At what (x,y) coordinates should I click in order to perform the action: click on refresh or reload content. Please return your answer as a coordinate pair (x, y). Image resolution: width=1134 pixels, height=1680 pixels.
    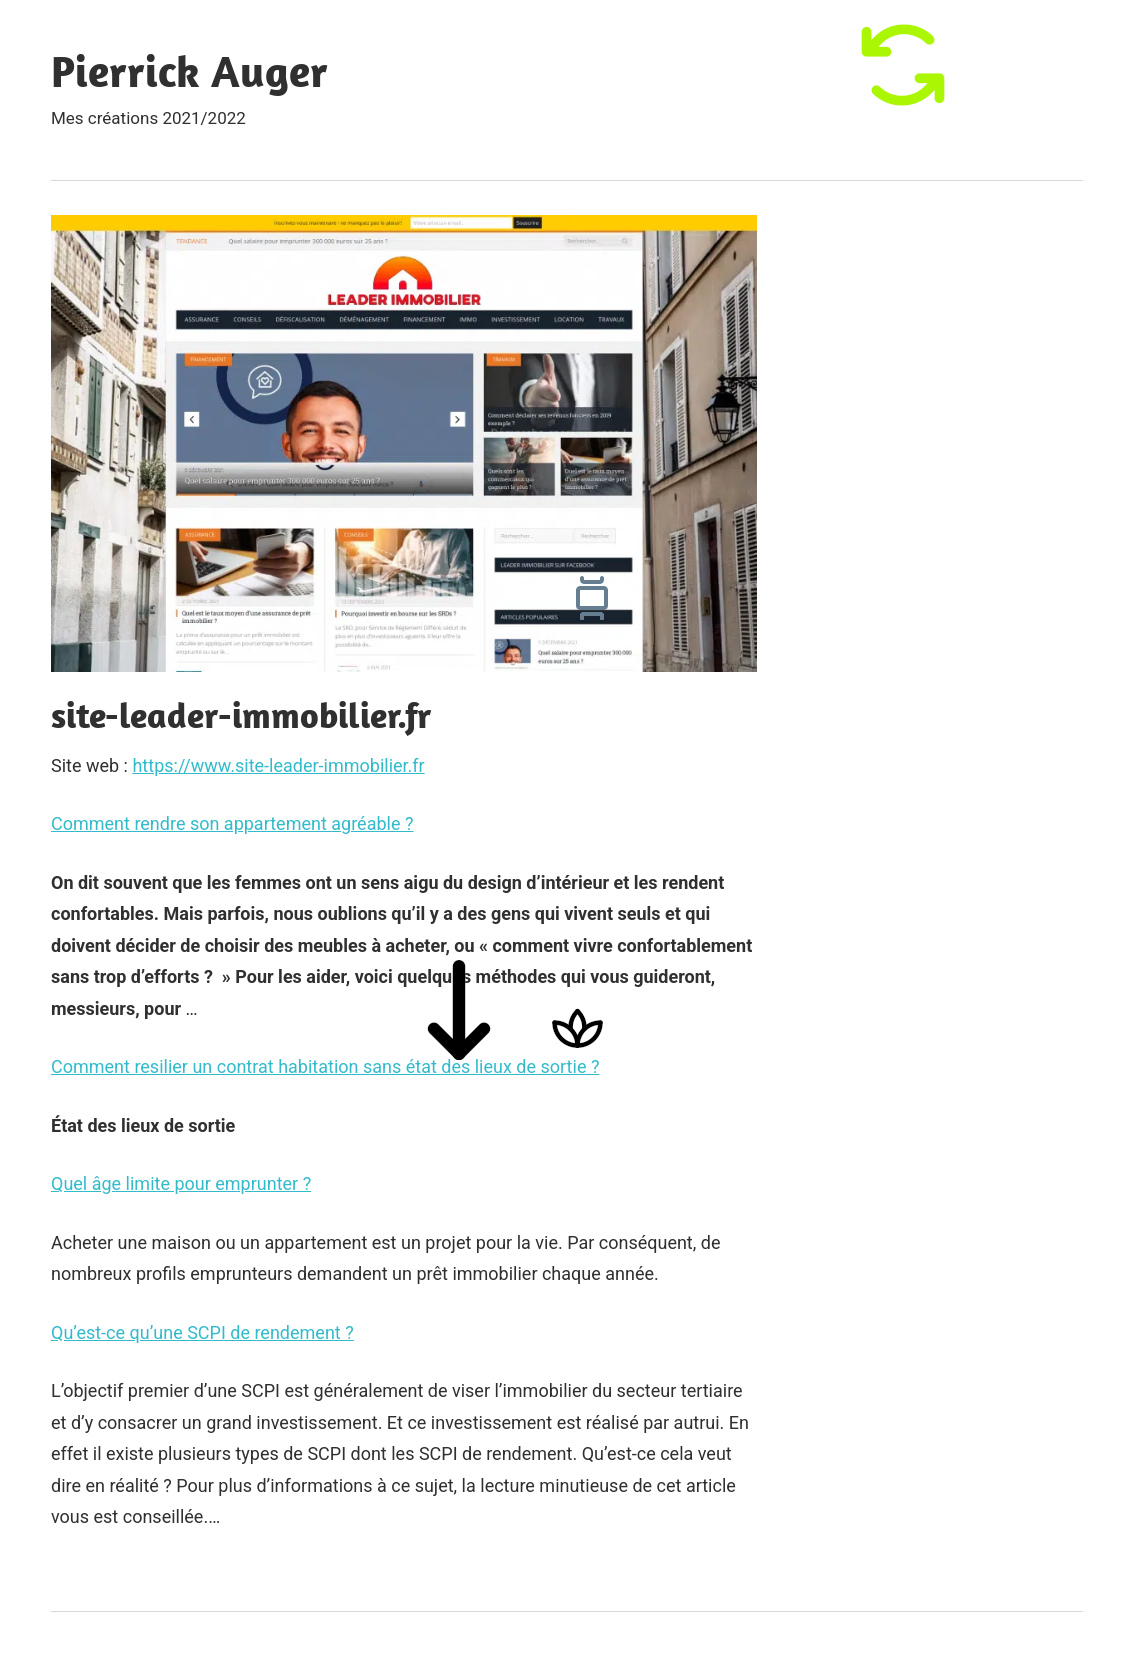
    Looking at the image, I should click on (903, 65).